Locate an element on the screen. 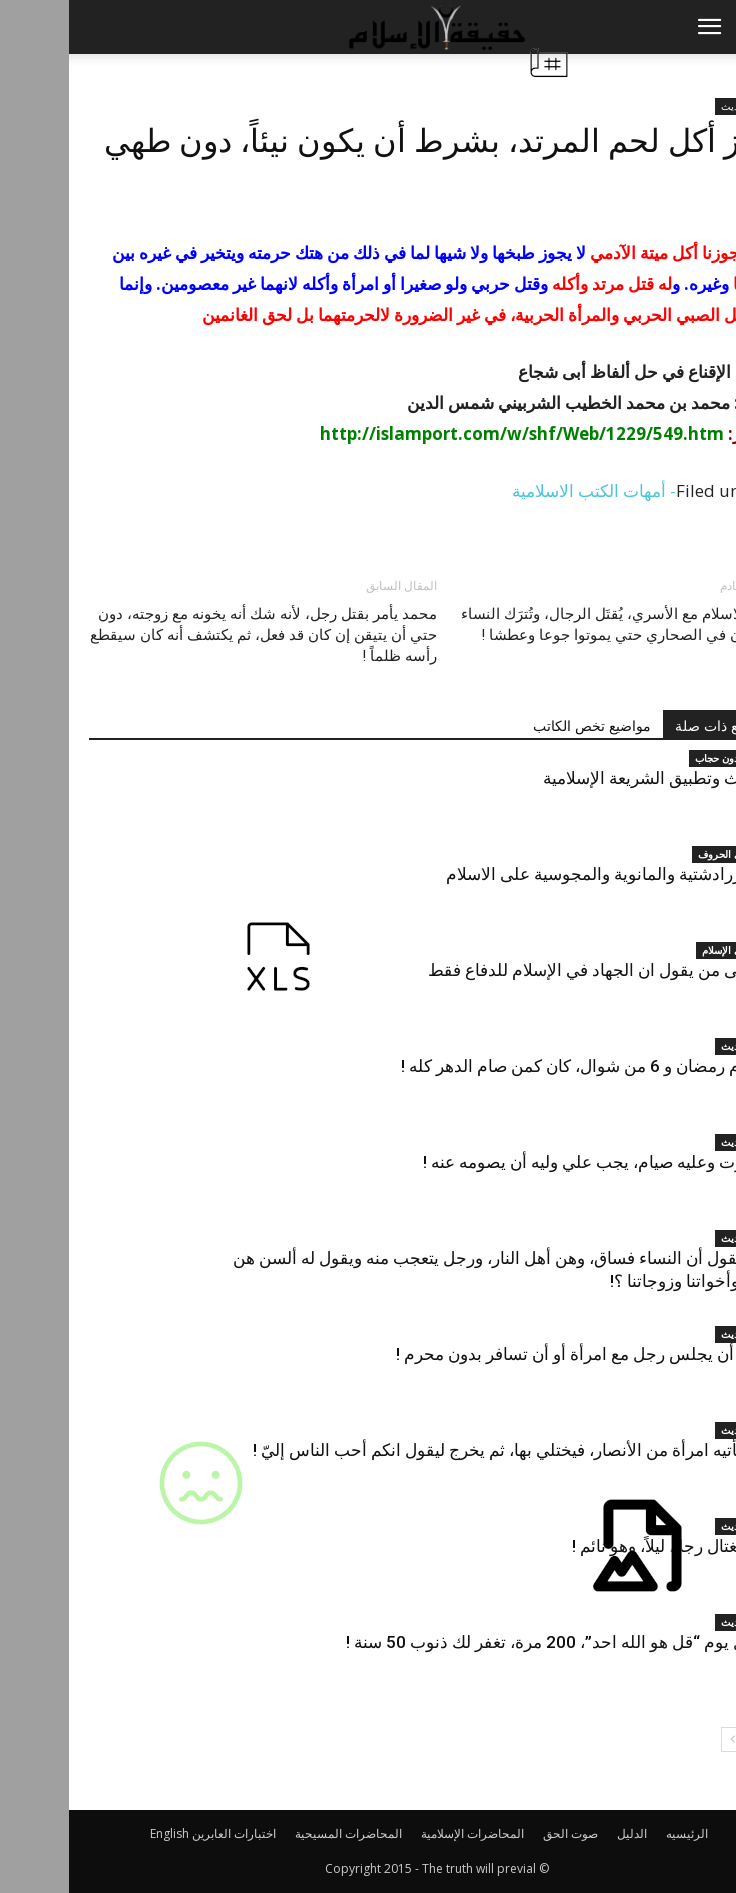  view project blueprints or schematics is located at coordinates (549, 64).